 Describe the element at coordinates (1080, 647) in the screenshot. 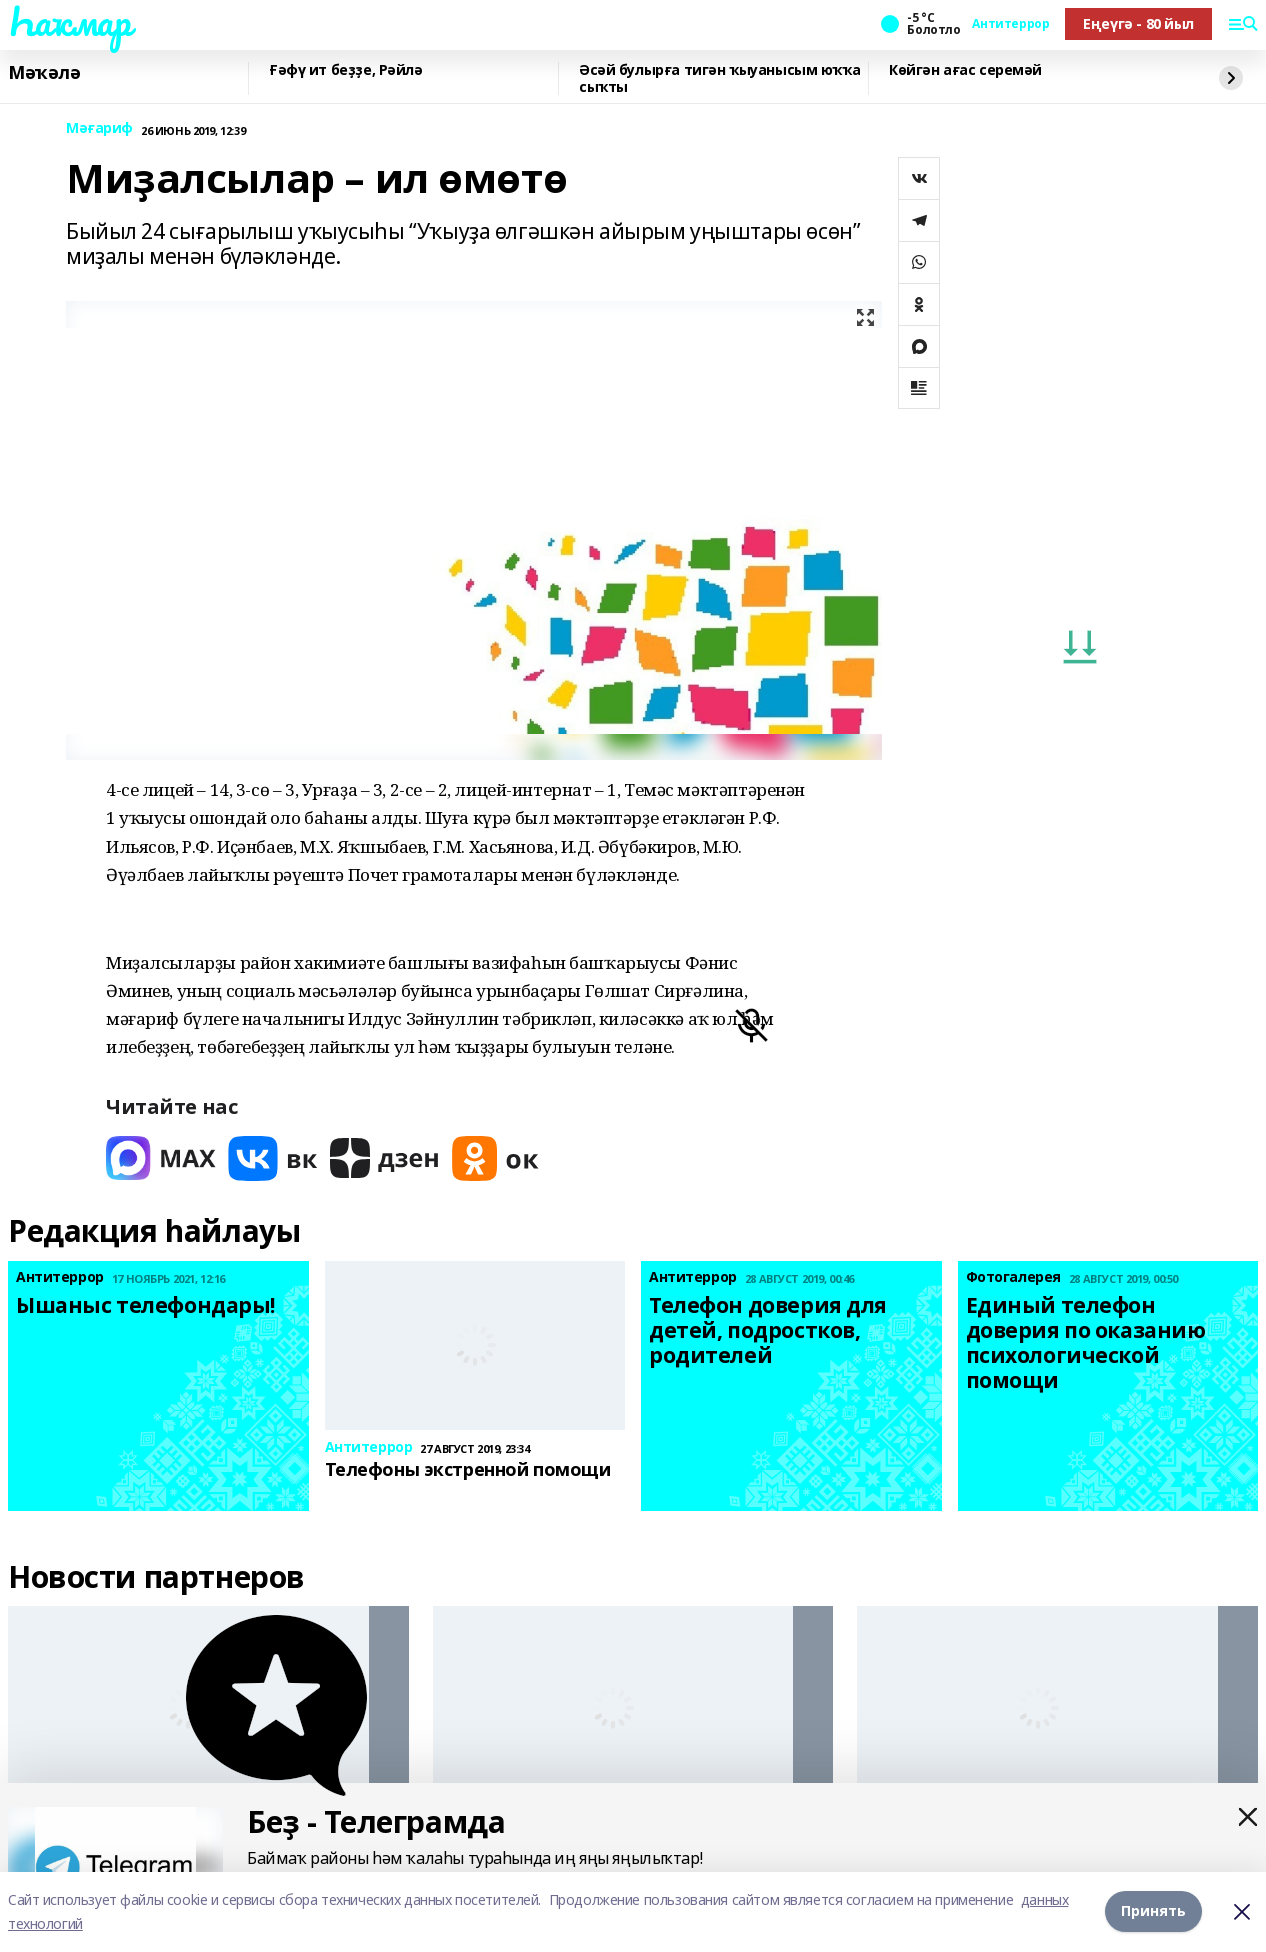

I see `align selected elements to the bottom` at that location.